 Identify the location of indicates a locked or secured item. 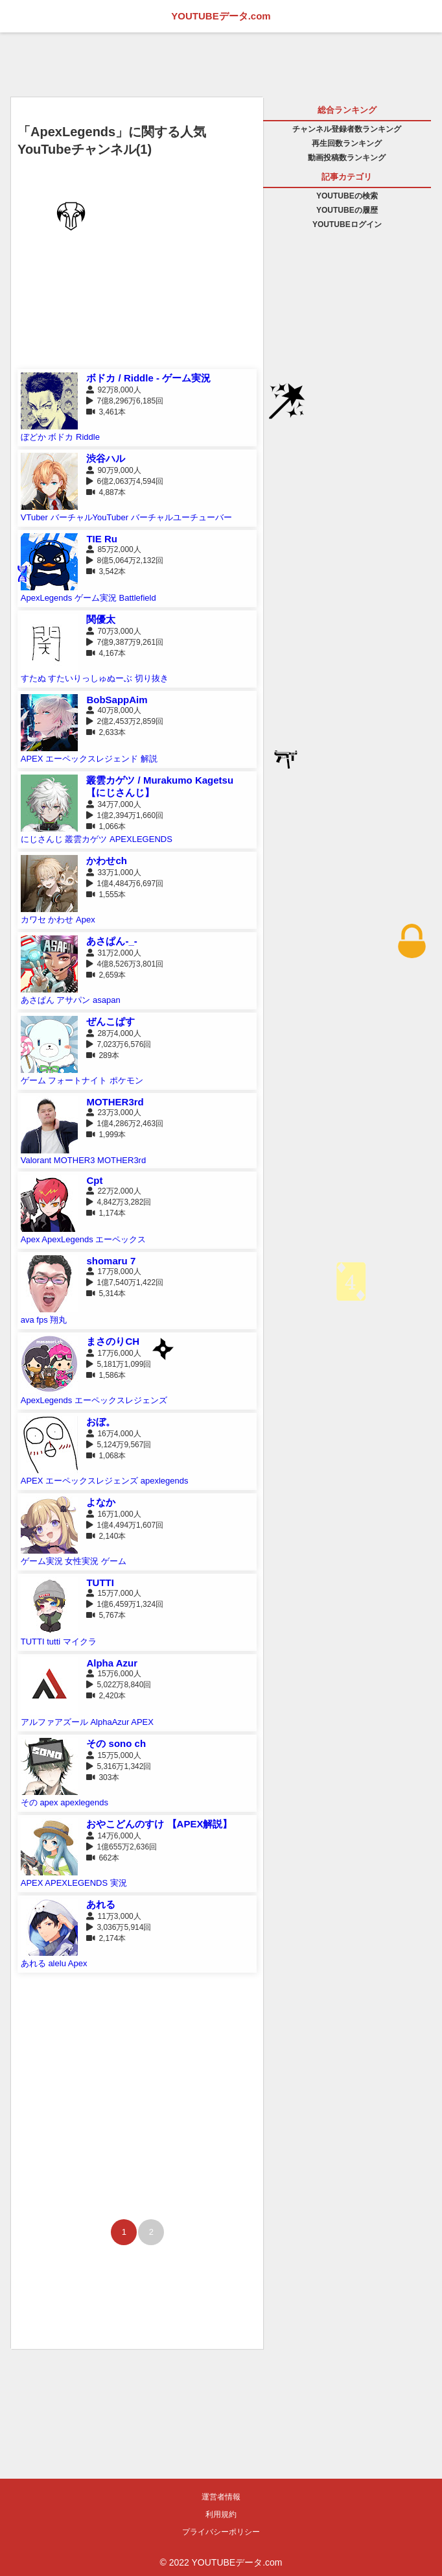
(412, 941).